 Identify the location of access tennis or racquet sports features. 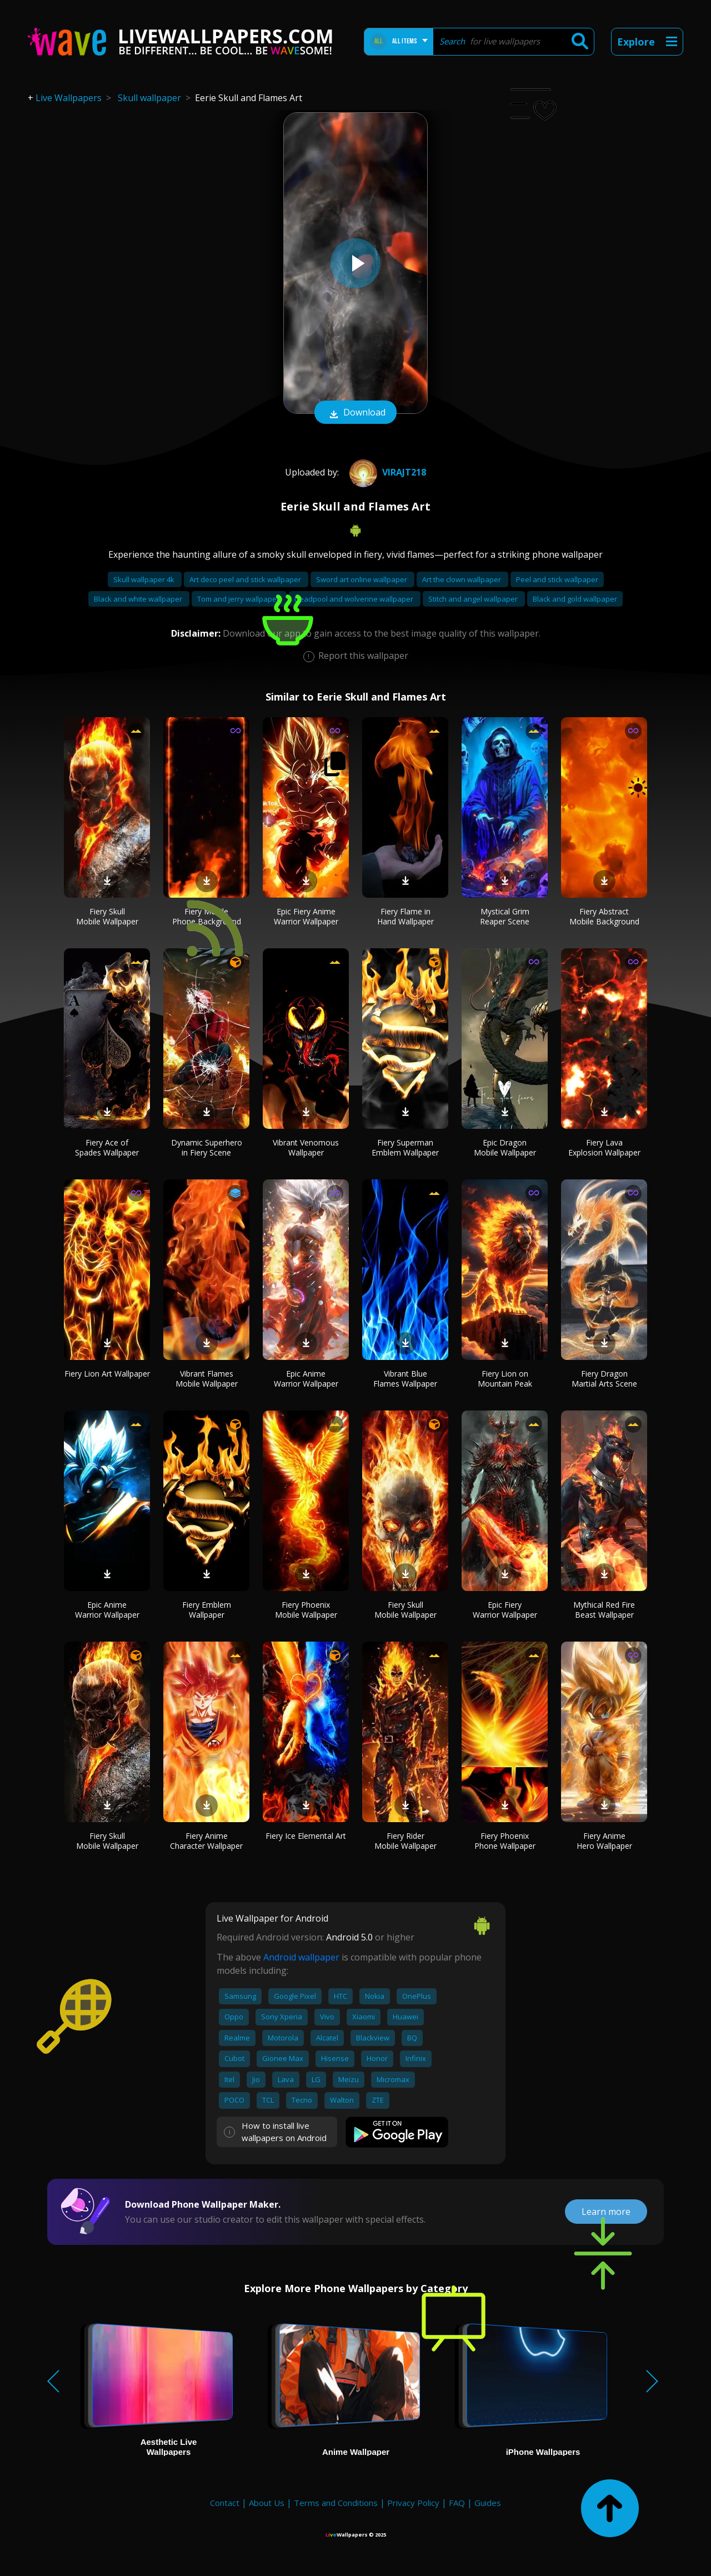
(73, 2018).